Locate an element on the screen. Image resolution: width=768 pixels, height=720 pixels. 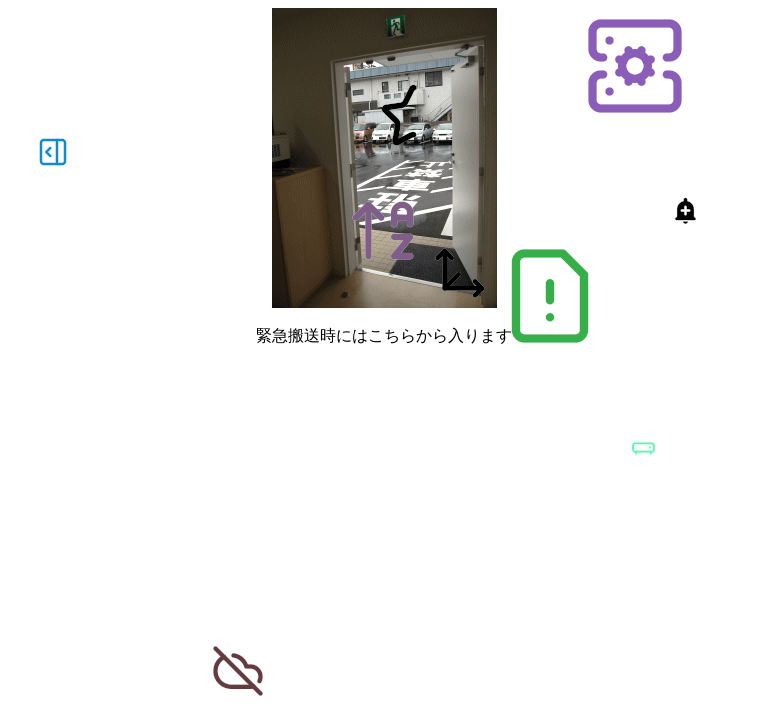
indicates a partial or half-star rating is located at coordinates (413, 116).